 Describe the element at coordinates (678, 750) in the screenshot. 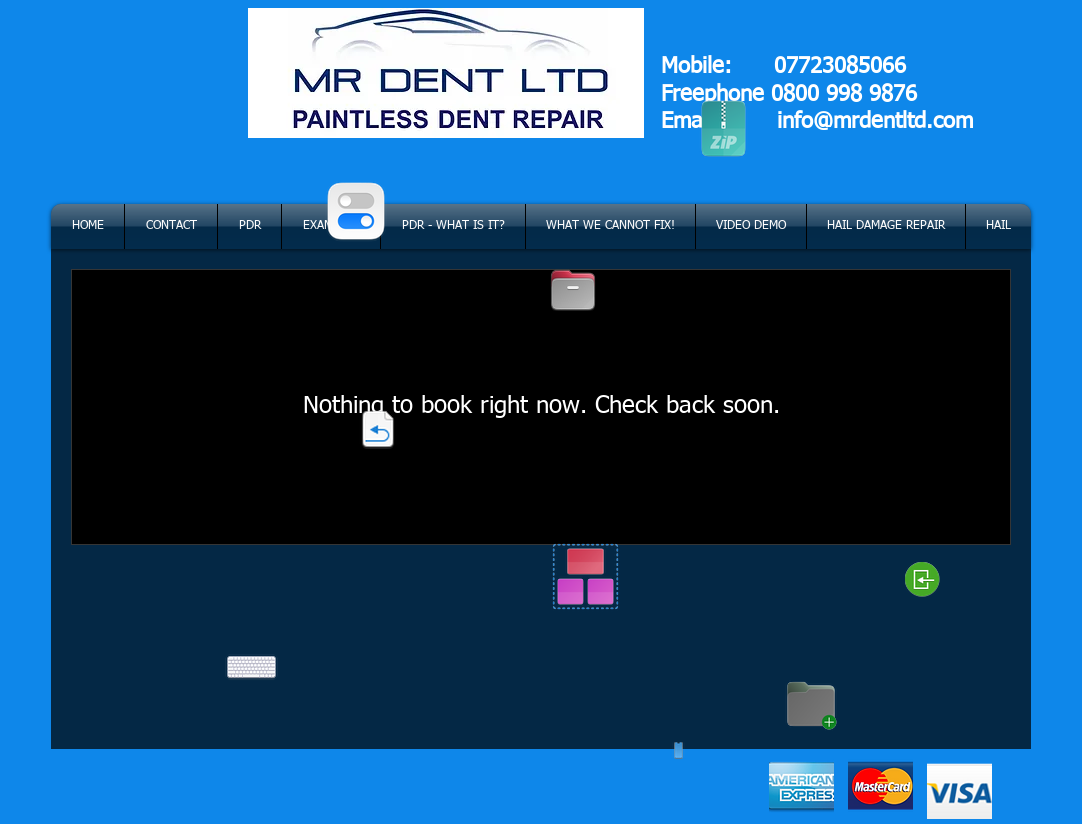

I see `indicates a connected iPhone 14 Pro device` at that location.